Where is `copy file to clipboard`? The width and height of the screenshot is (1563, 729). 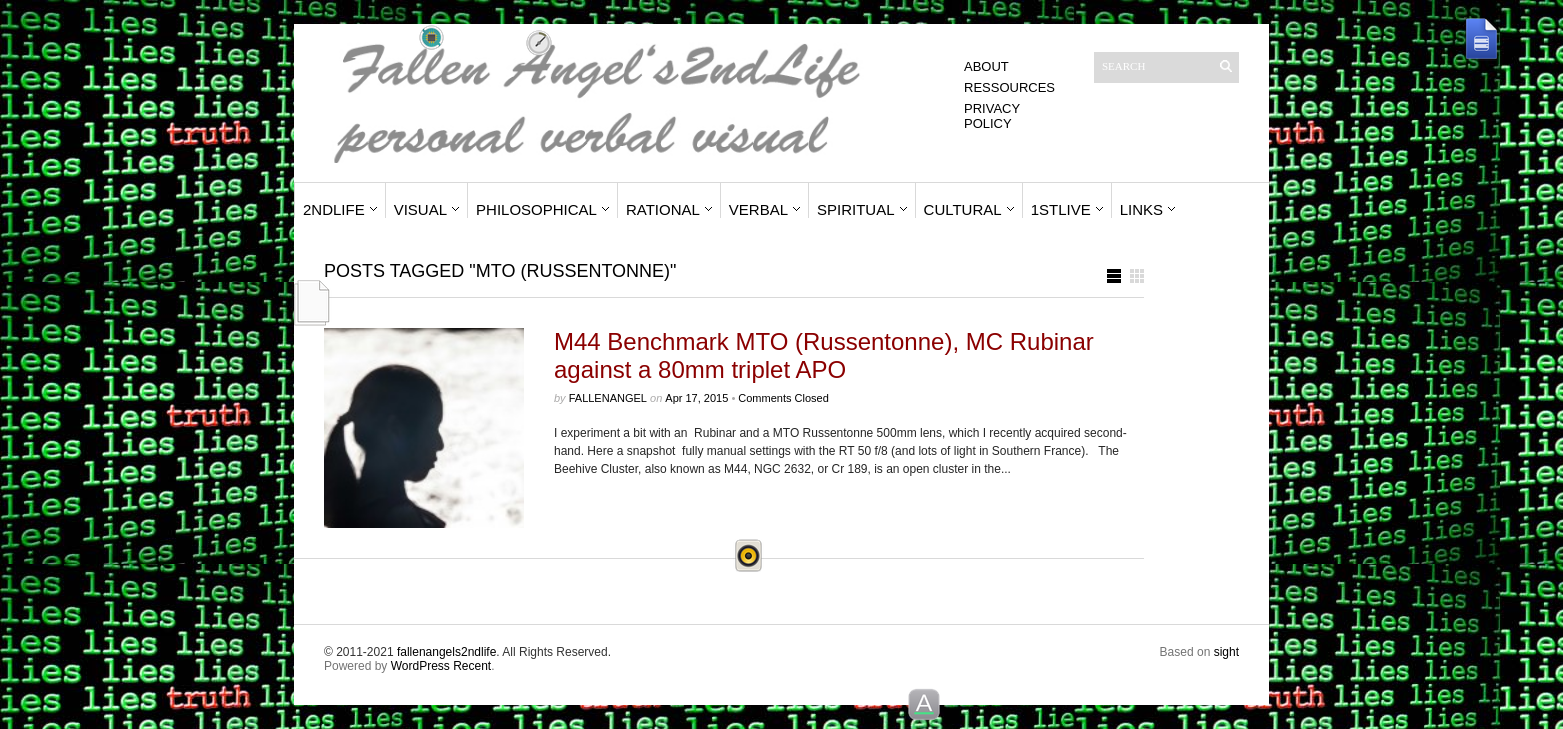 copy file to clipboard is located at coordinates (312, 303).